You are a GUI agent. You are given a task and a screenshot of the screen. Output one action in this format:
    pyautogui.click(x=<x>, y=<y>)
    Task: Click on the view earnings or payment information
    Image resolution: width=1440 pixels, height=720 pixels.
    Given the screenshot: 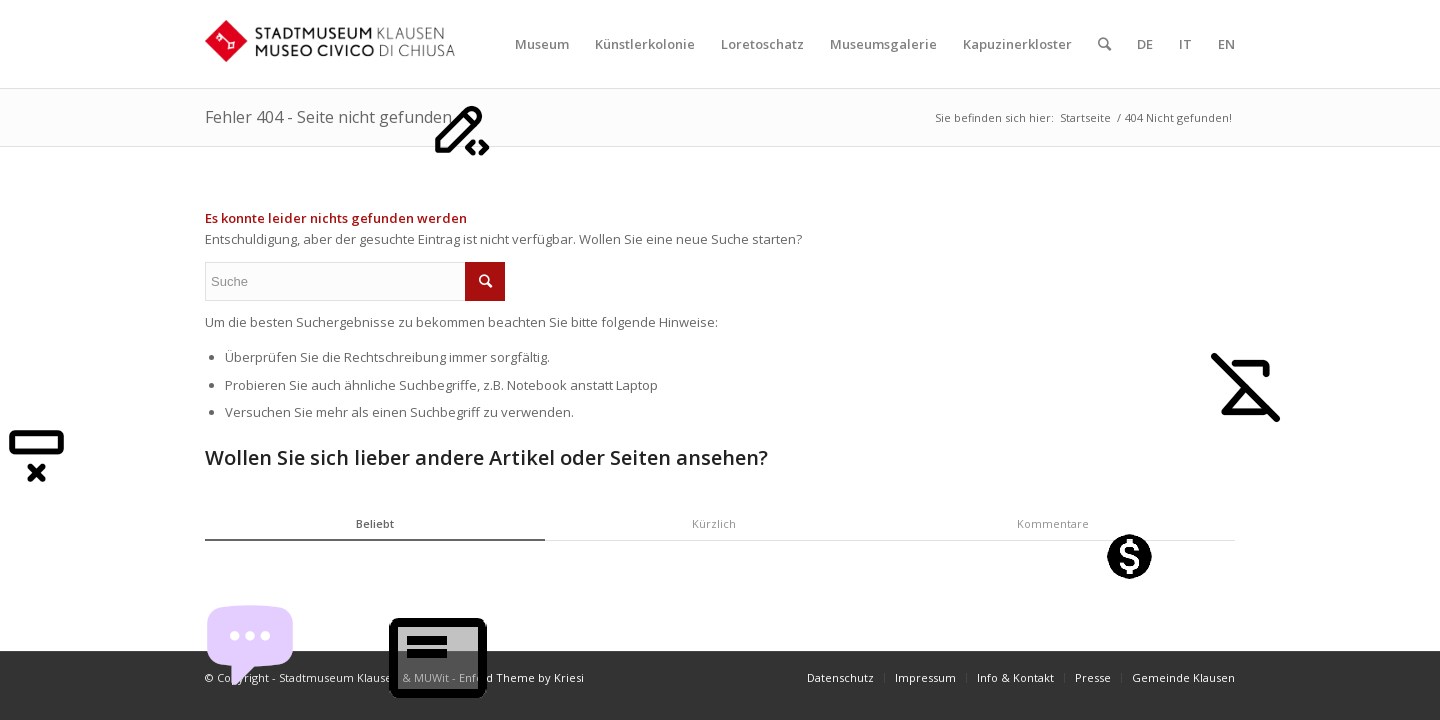 What is the action you would take?
    pyautogui.click(x=1129, y=556)
    